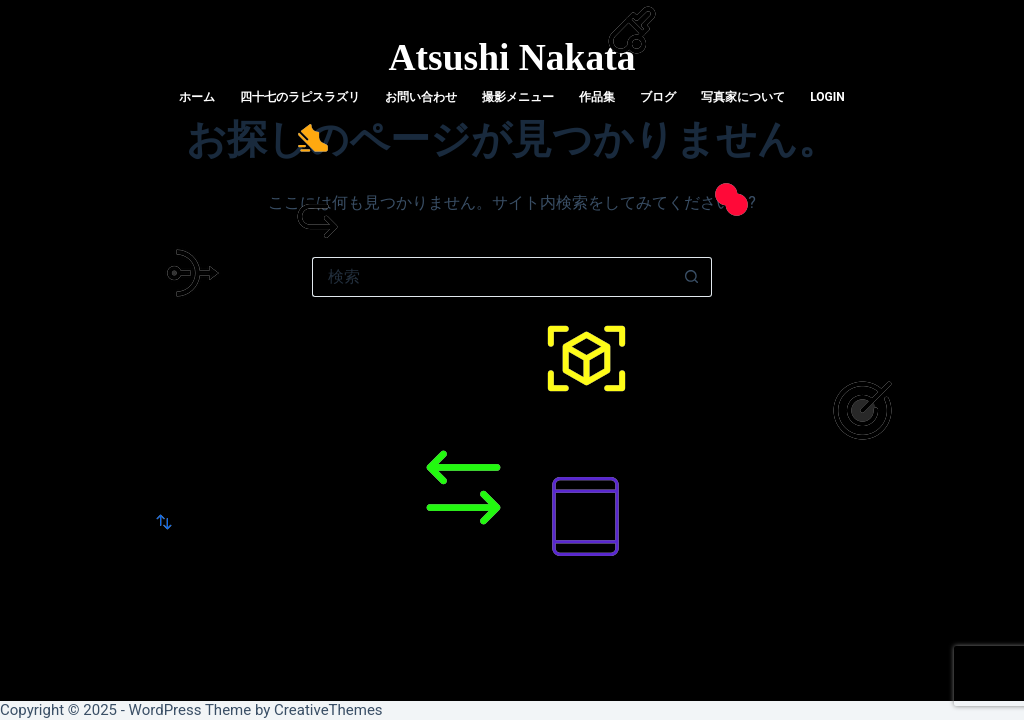 The height and width of the screenshot is (720, 1024). Describe the element at coordinates (862, 410) in the screenshot. I see `set a goal or target` at that location.